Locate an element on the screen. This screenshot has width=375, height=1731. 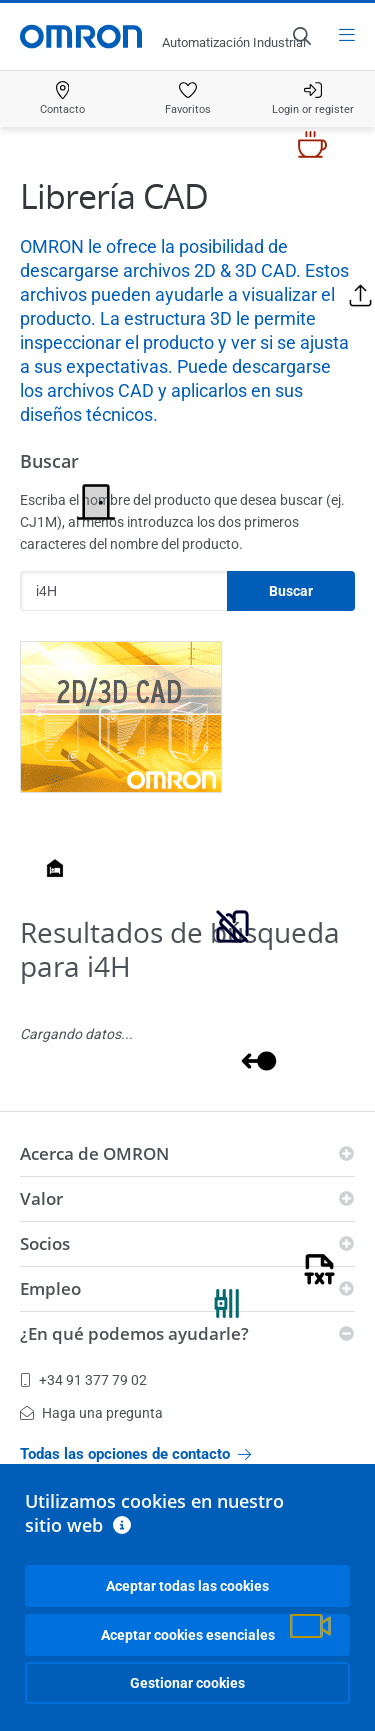
exit or log out of the application is located at coordinates (96, 502).